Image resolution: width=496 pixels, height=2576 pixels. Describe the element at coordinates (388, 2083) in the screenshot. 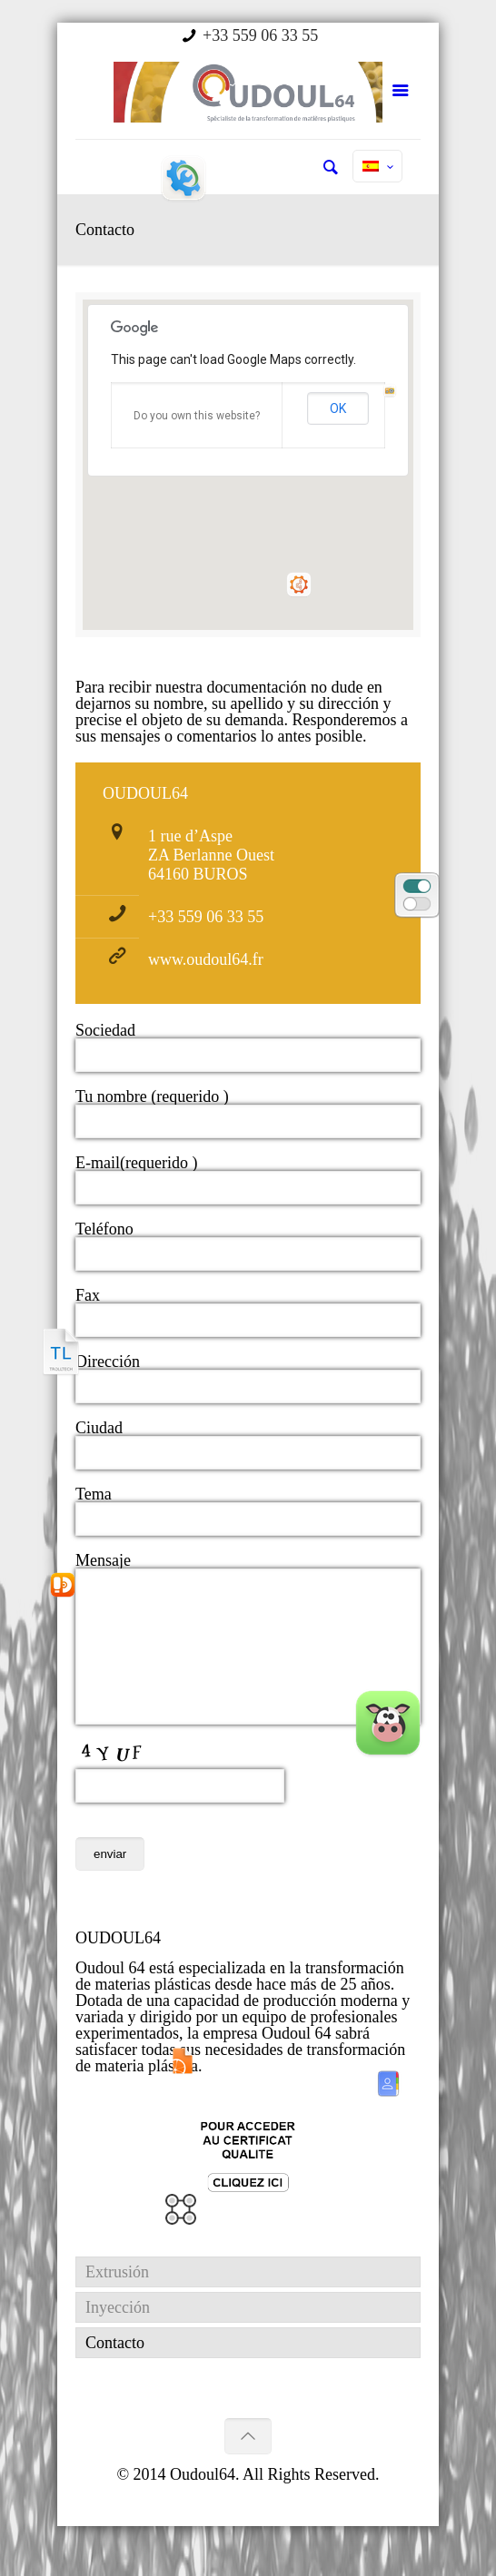

I see `open the contacts app` at that location.